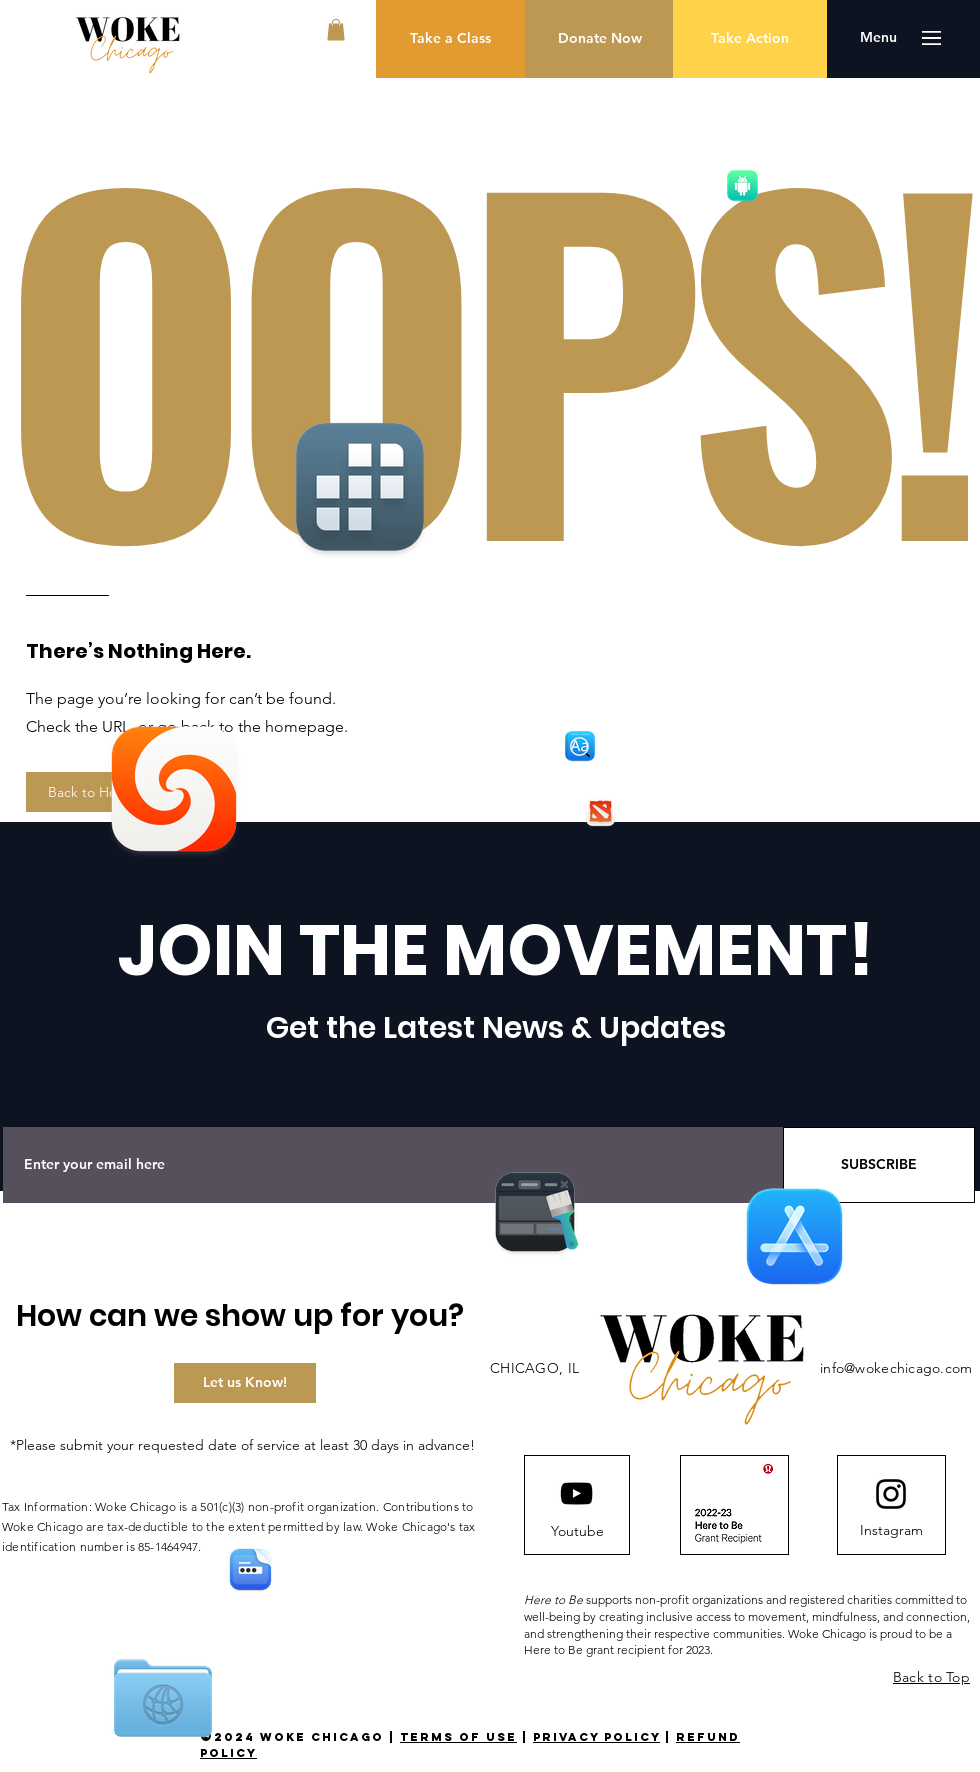 The height and width of the screenshot is (1772, 980). Describe the element at coordinates (174, 789) in the screenshot. I see `open meld file comparison tool` at that location.